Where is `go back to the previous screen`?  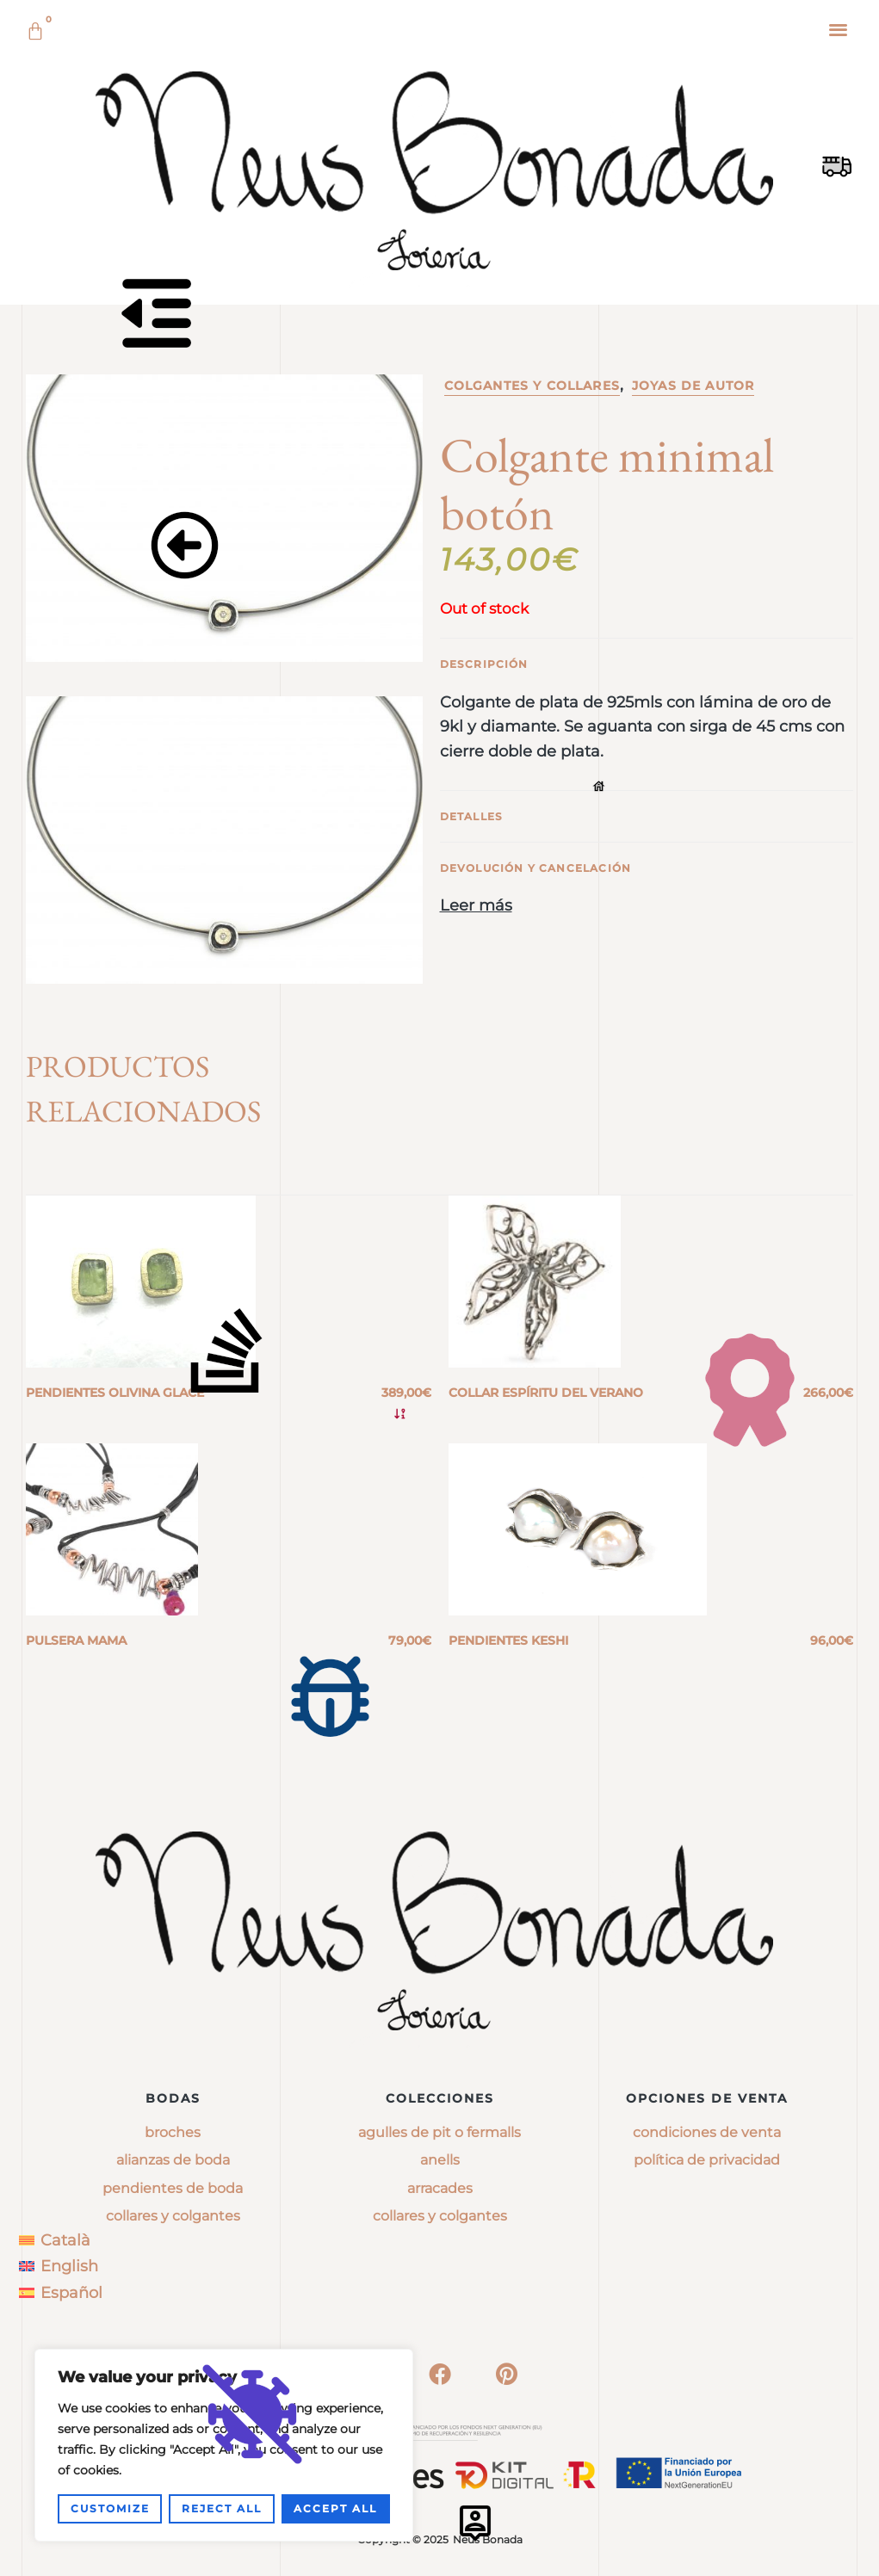 go back to the previous screen is located at coordinates (184, 545).